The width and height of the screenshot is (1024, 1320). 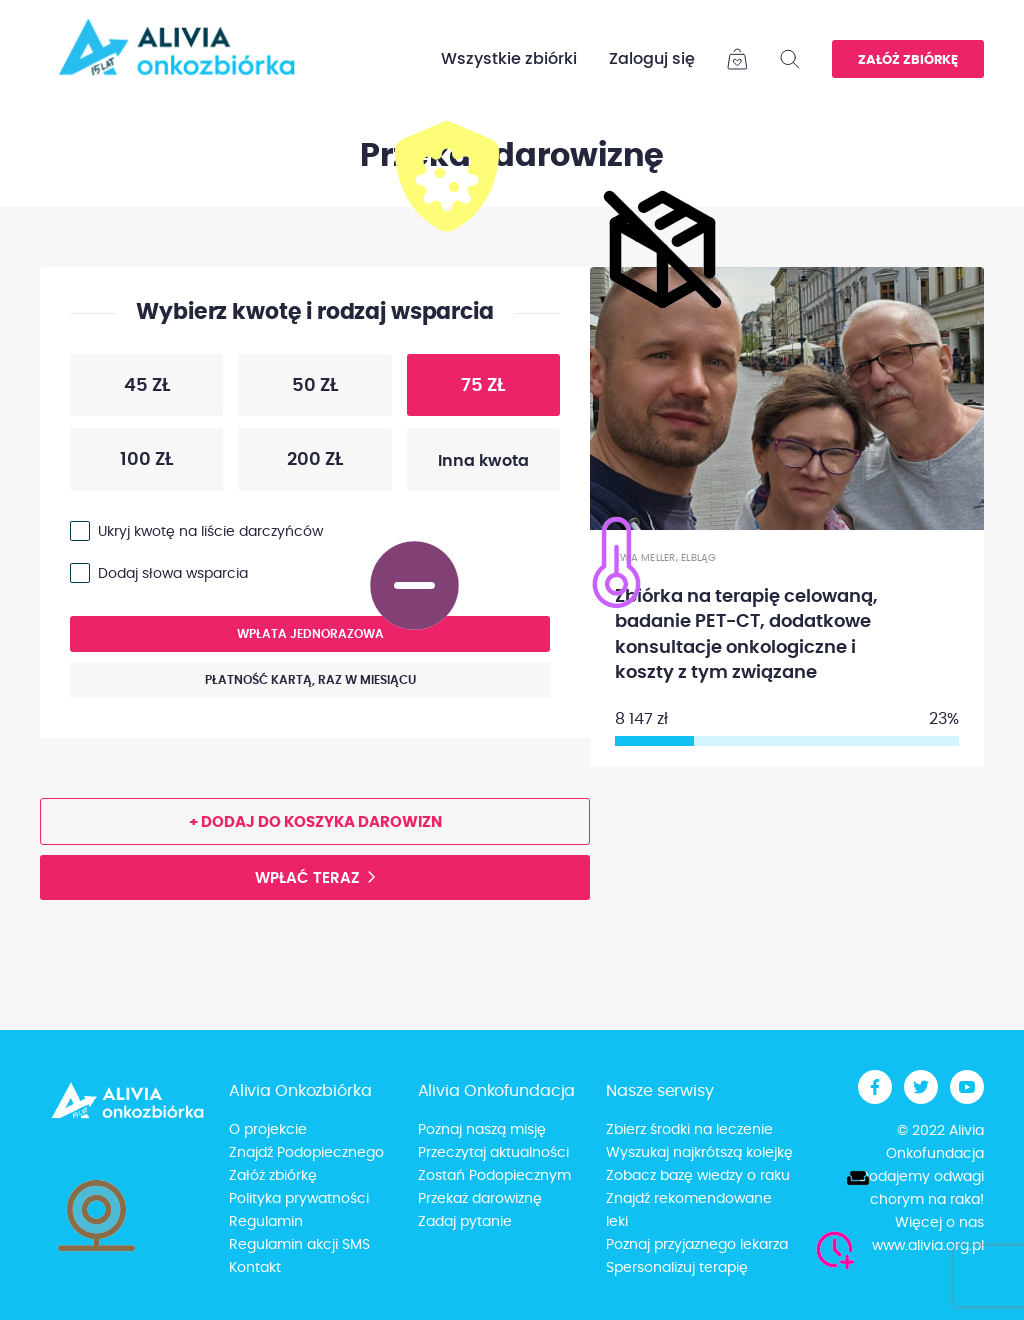 What do you see at coordinates (662, 249) in the screenshot?
I see `item is unavailable or out of stock` at bounding box center [662, 249].